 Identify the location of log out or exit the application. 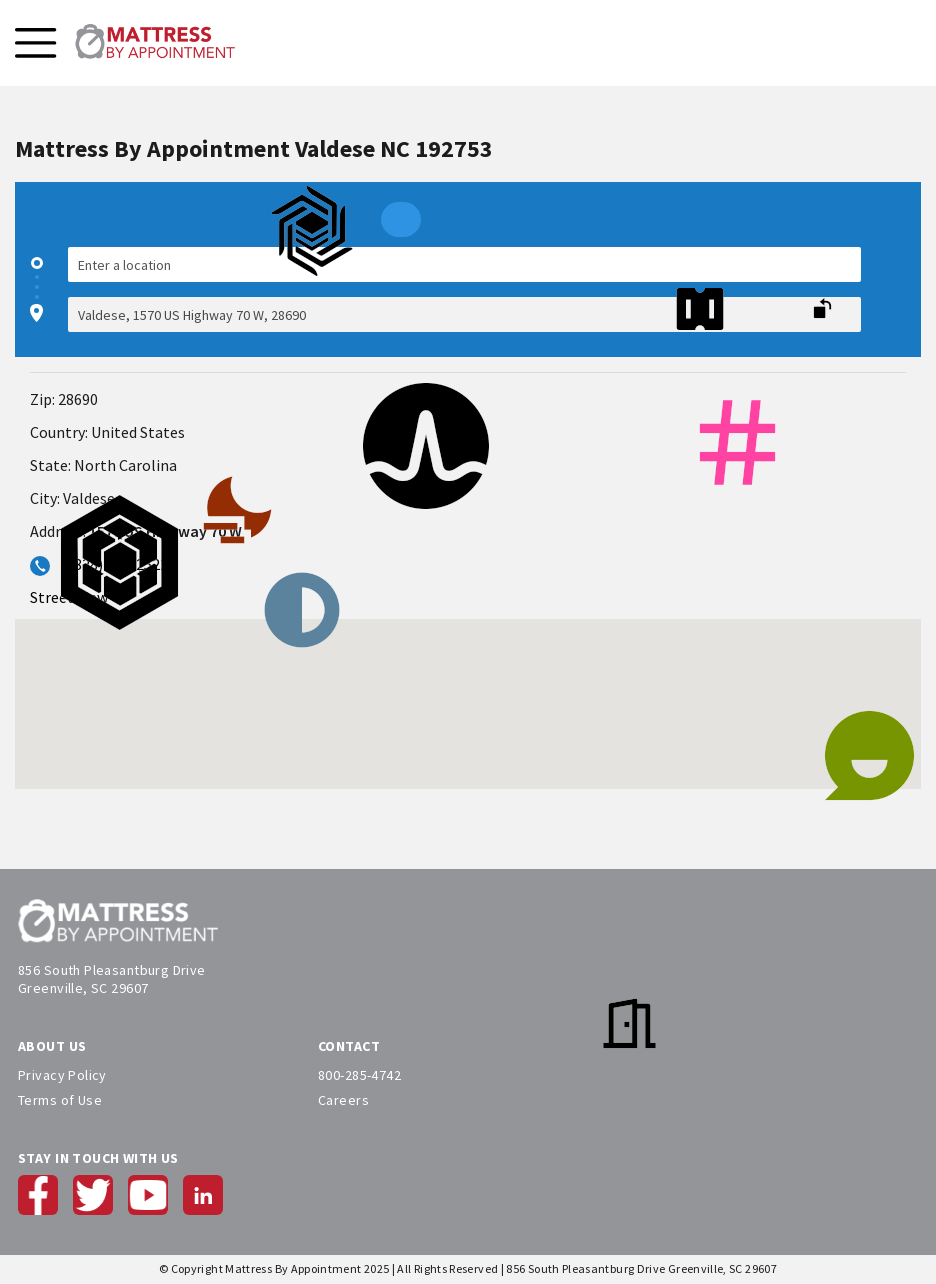
(629, 1024).